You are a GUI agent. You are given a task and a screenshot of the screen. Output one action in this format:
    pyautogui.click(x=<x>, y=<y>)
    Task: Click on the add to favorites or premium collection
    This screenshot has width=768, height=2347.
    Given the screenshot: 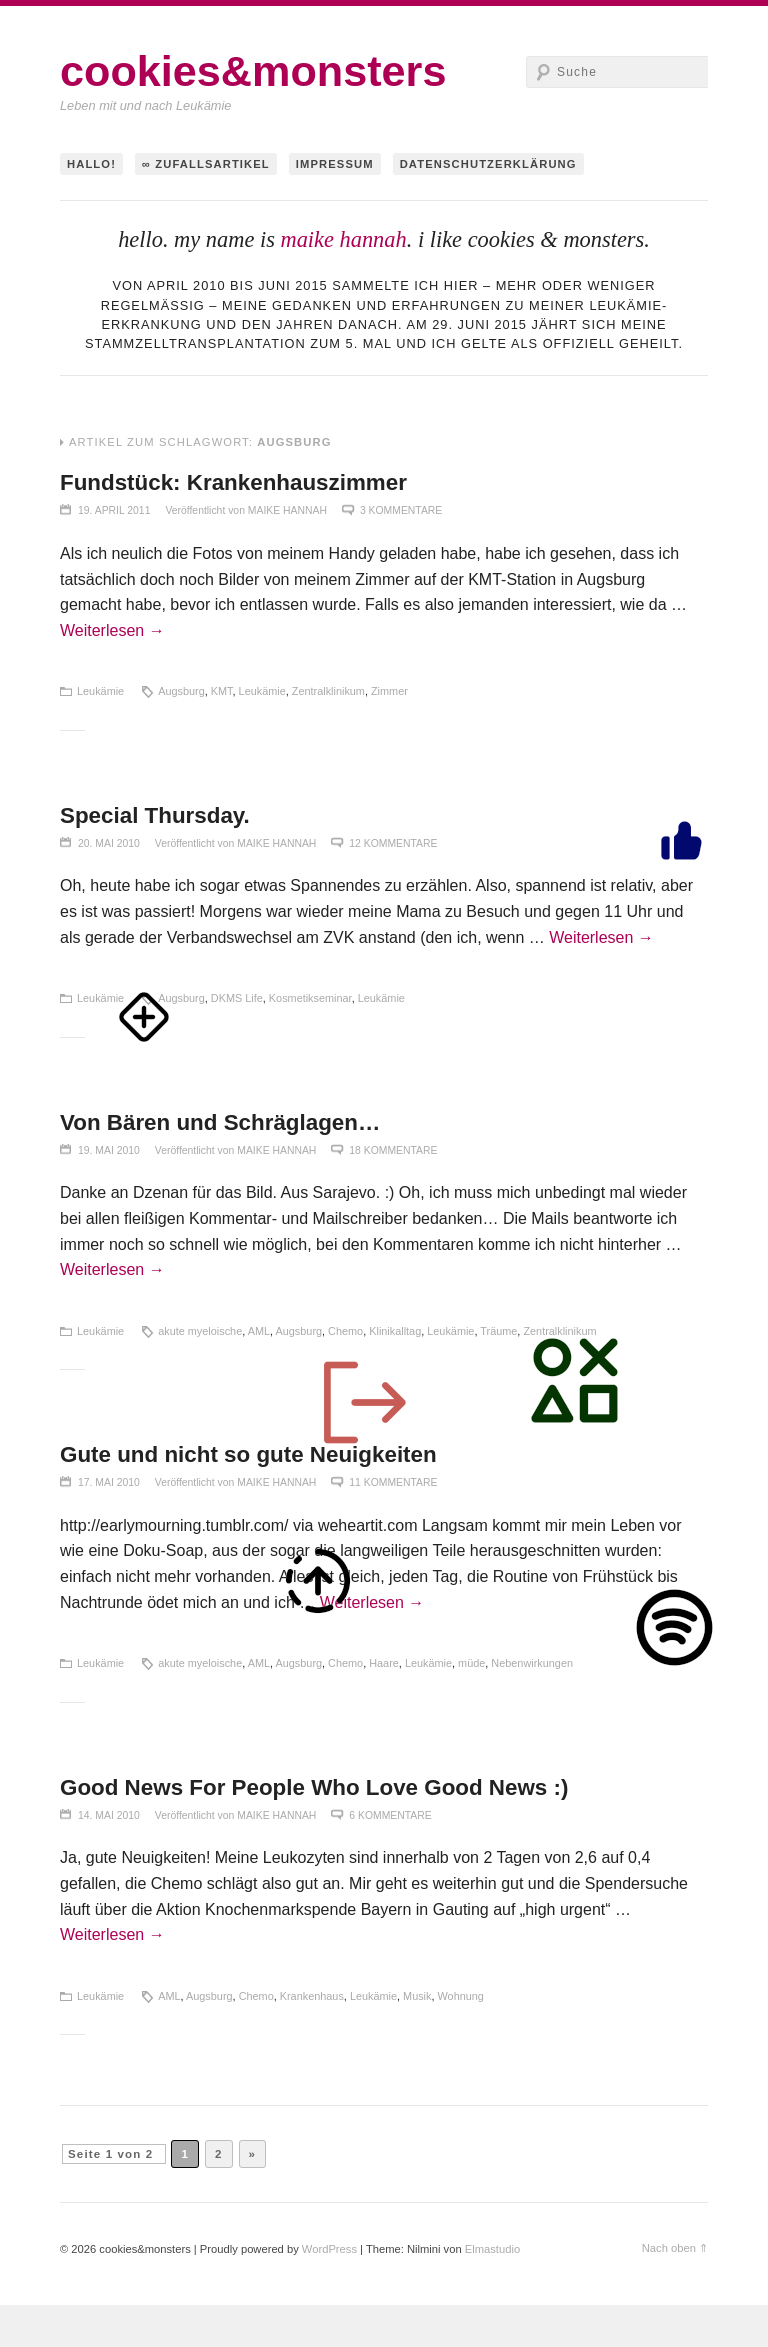 What is the action you would take?
    pyautogui.click(x=144, y=1017)
    